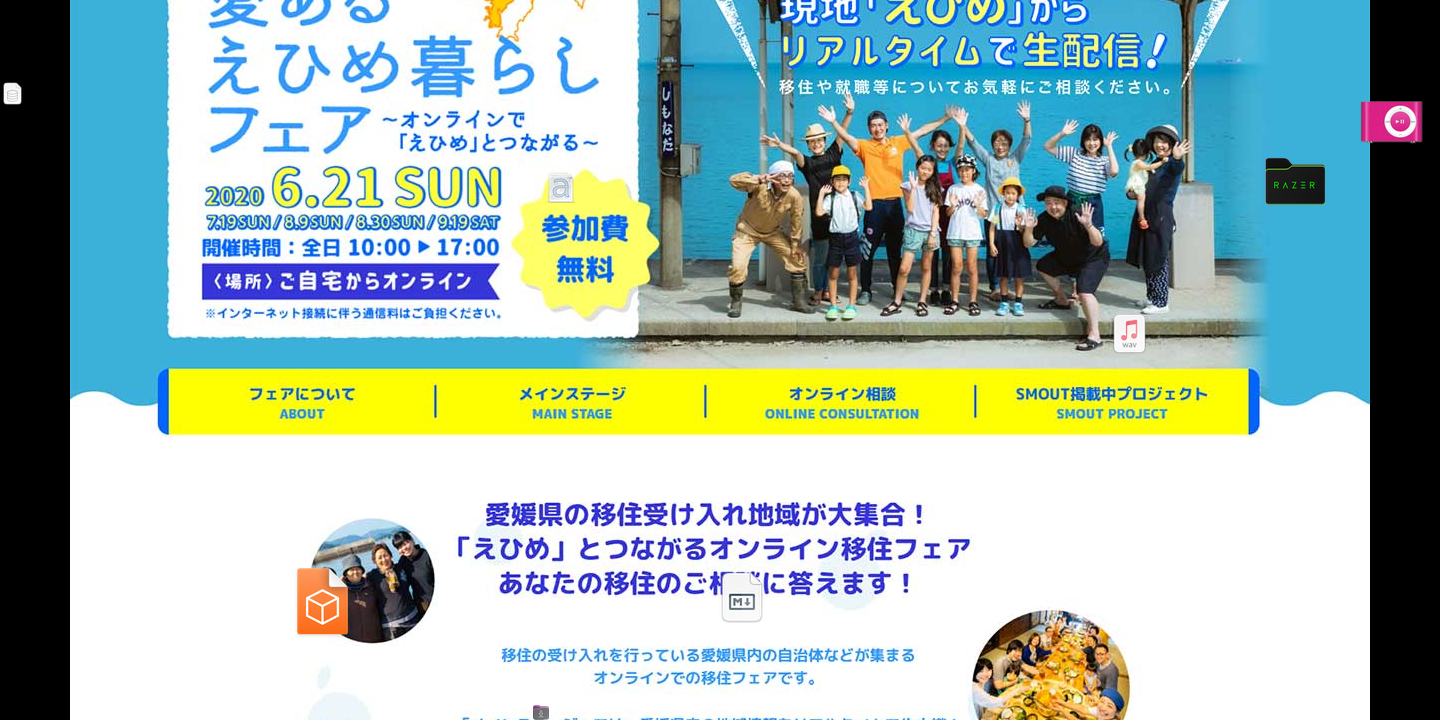  Describe the element at coordinates (1295, 183) in the screenshot. I see `folder for razer software or game files` at that location.